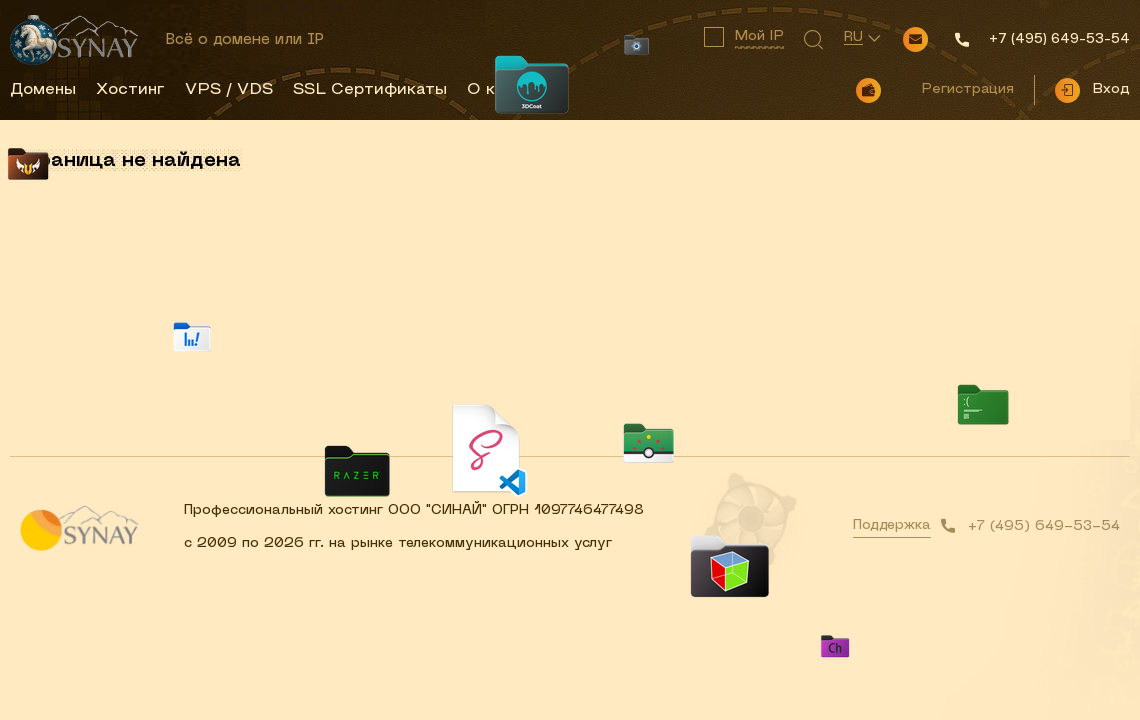  Describe the element at coordinates (729, 568) in the screenshot. I see `open gtk folder` at that location.